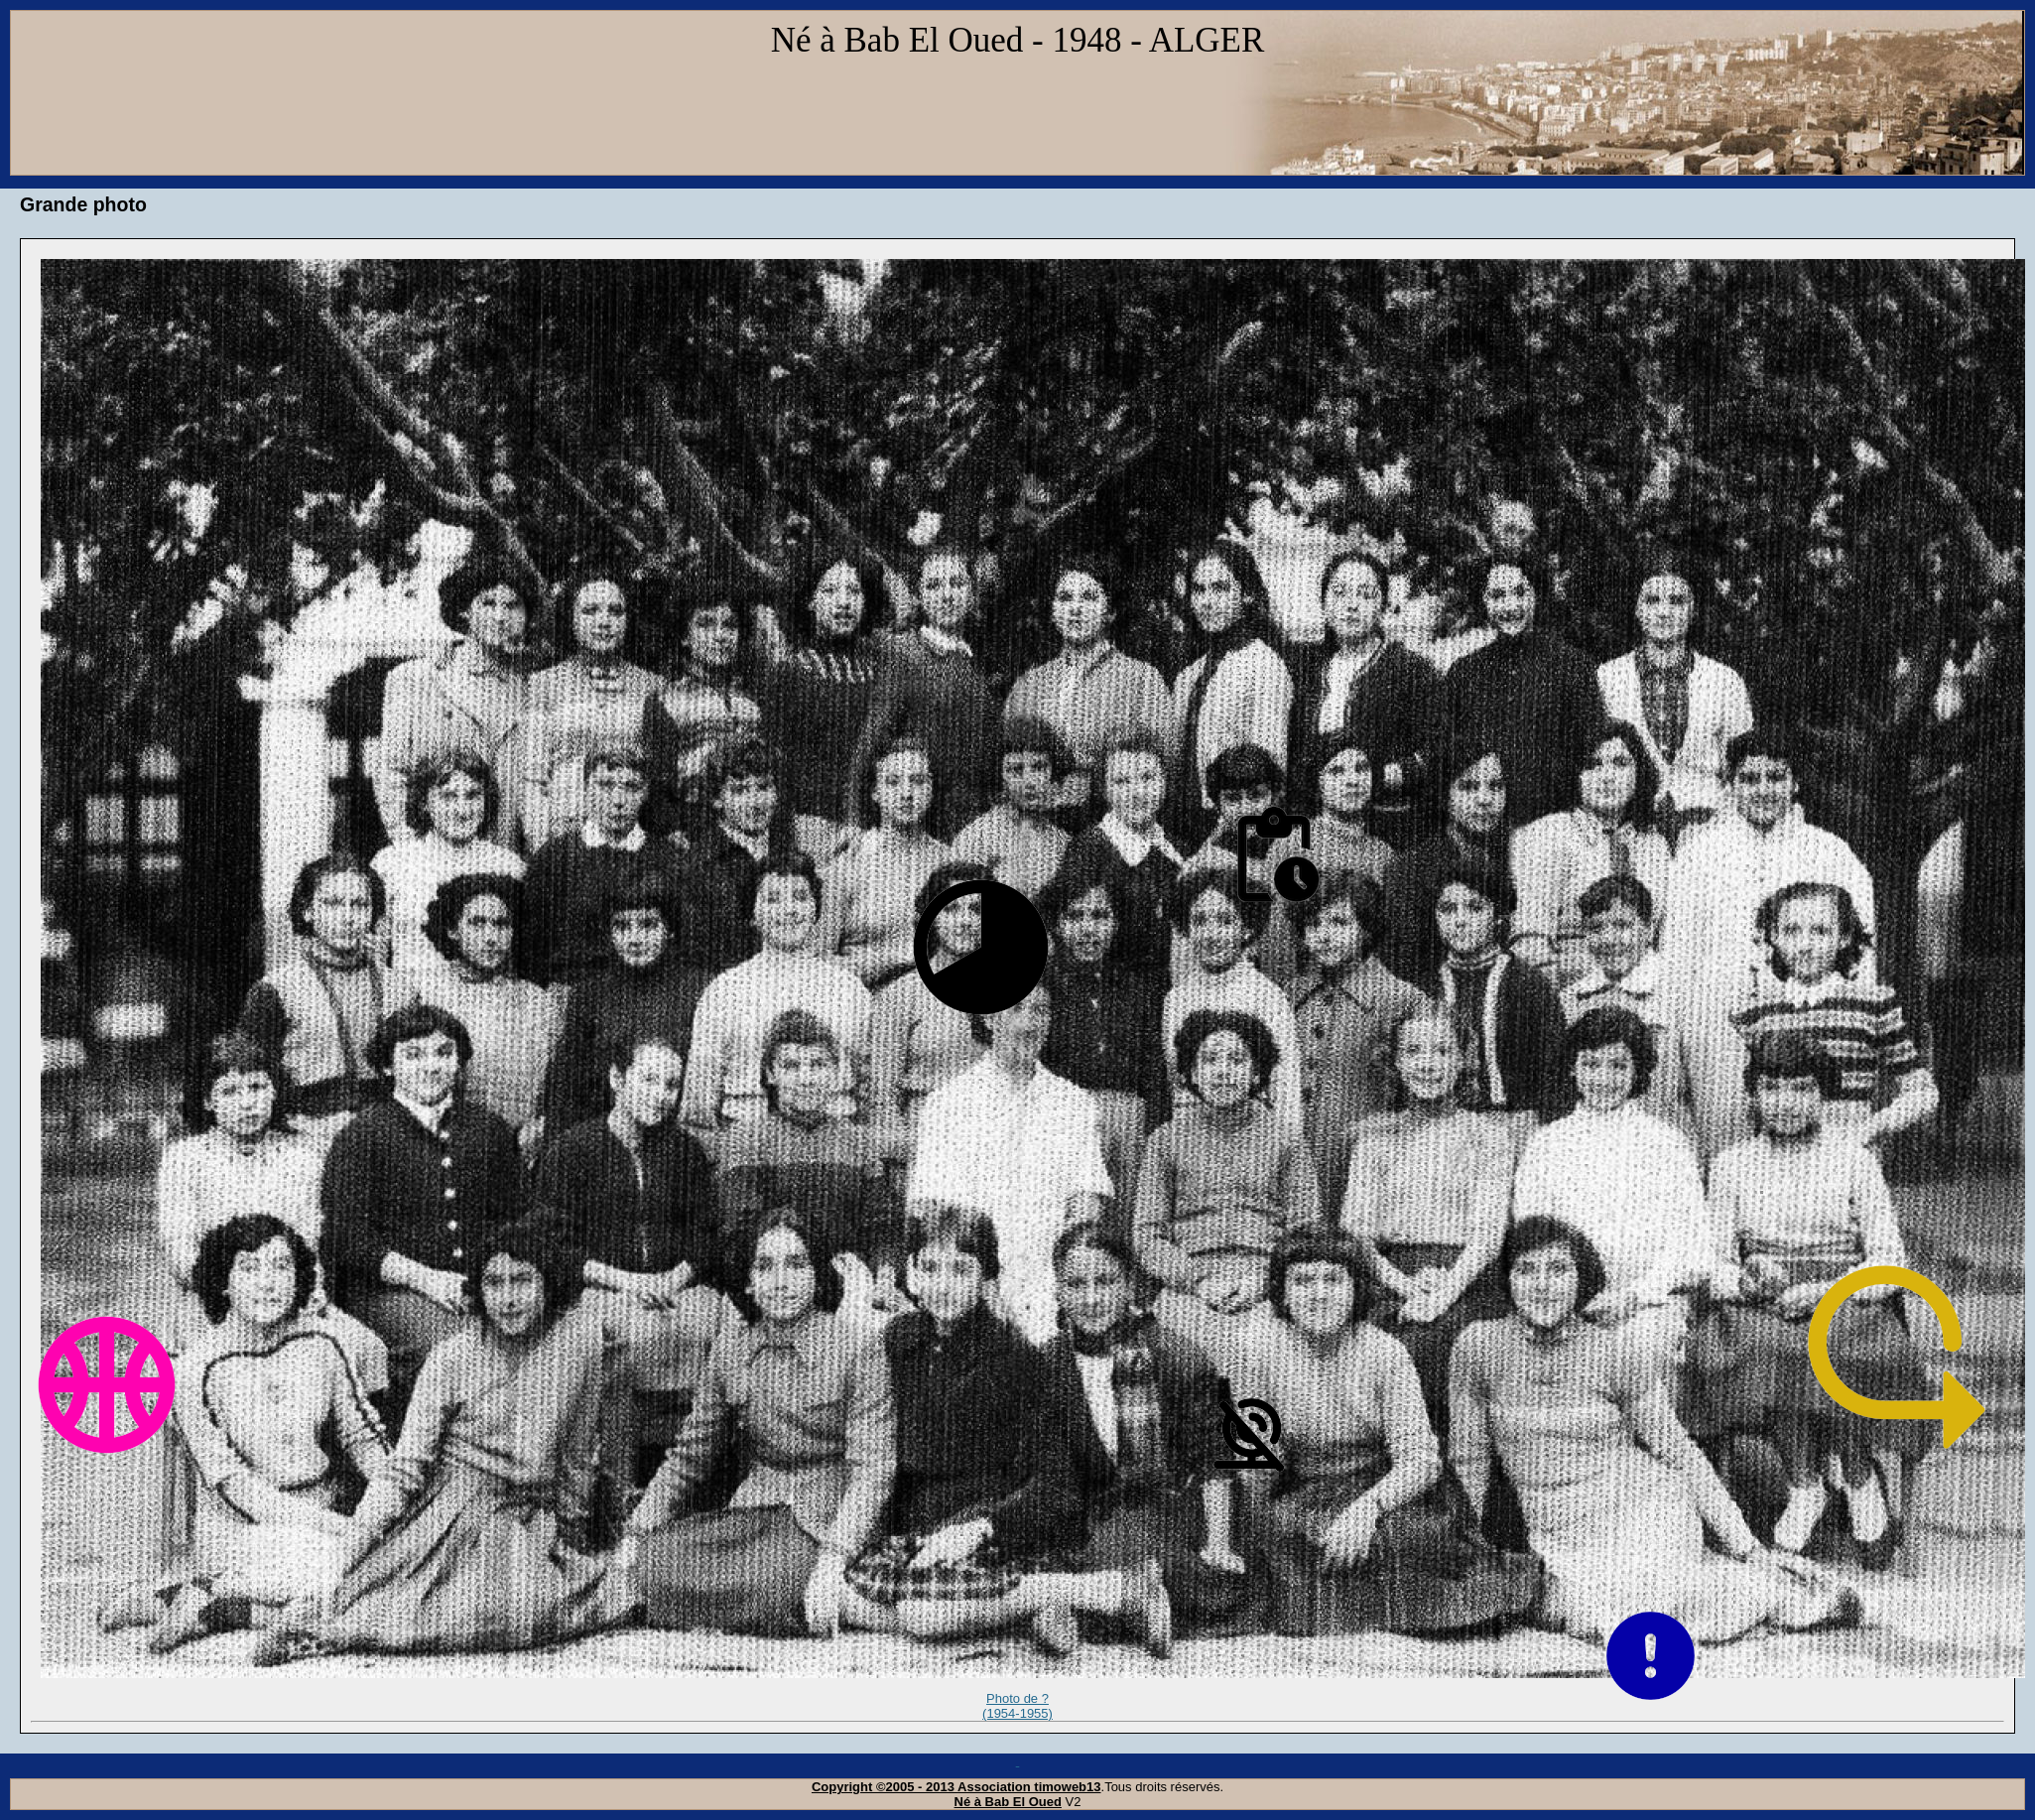  Describe the element at coordinates (106, 1384) in the screenshot. I see `access sports or basketball-related content` at that location.